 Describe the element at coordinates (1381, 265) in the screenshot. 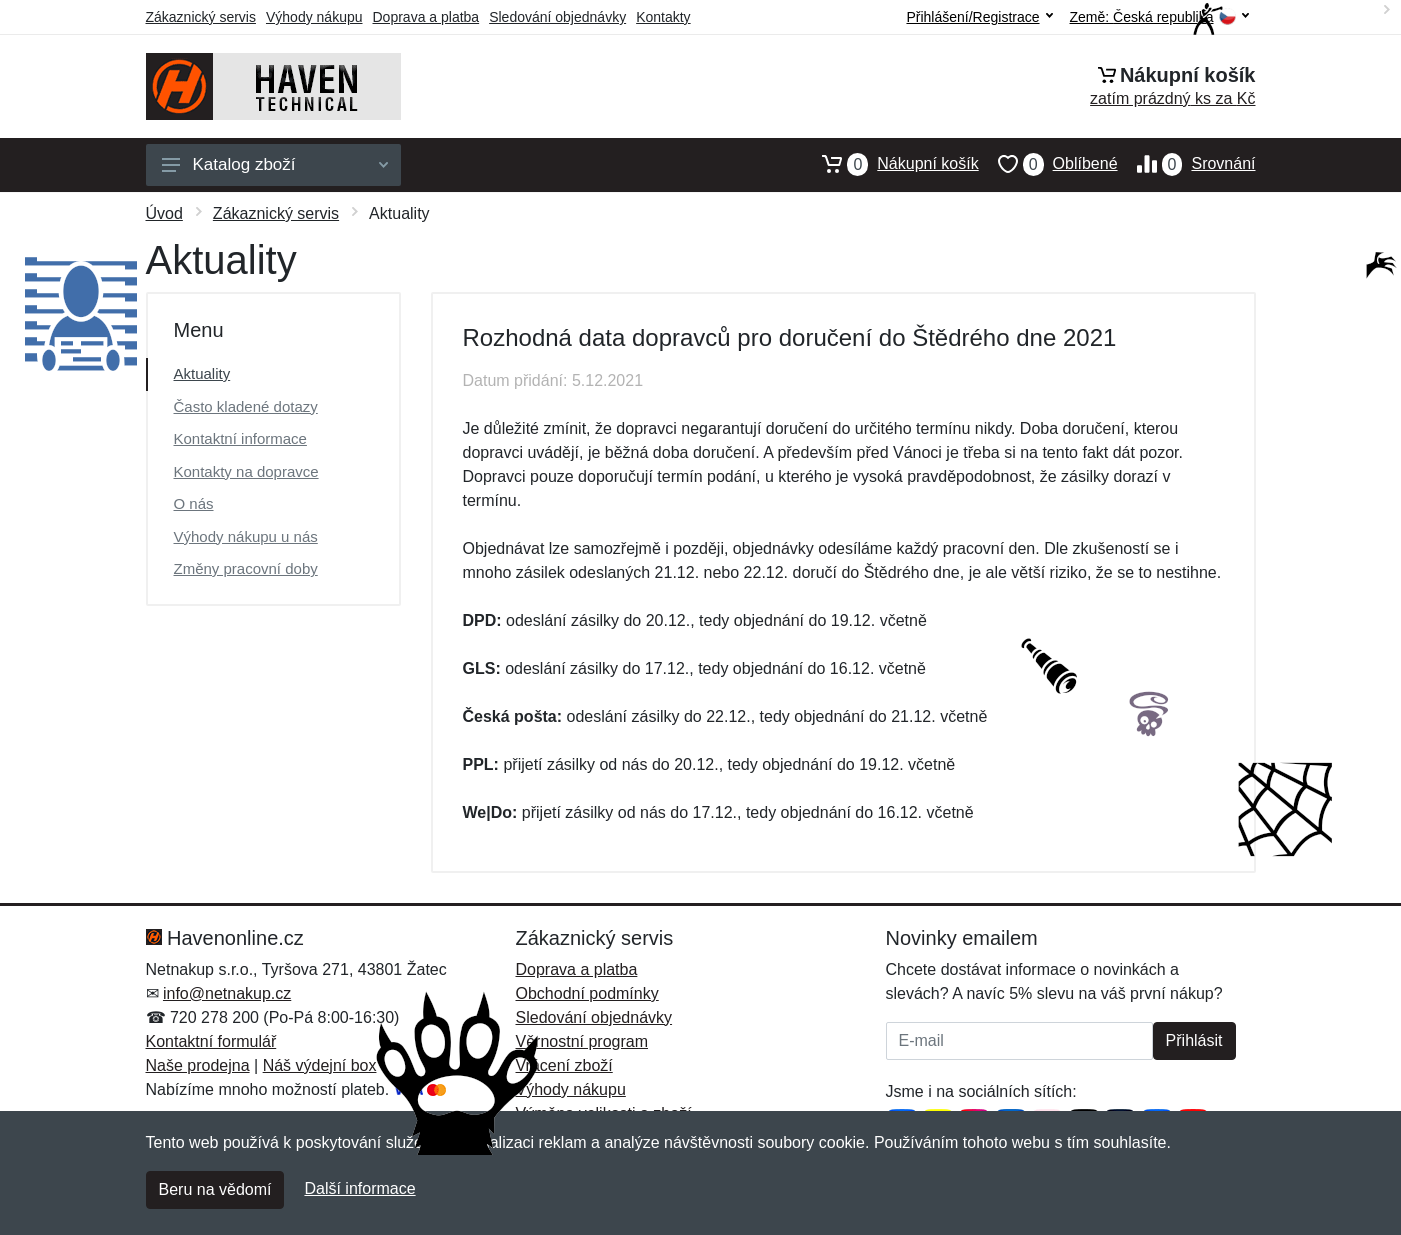

I see `select evil or dark faction in game` at that location.